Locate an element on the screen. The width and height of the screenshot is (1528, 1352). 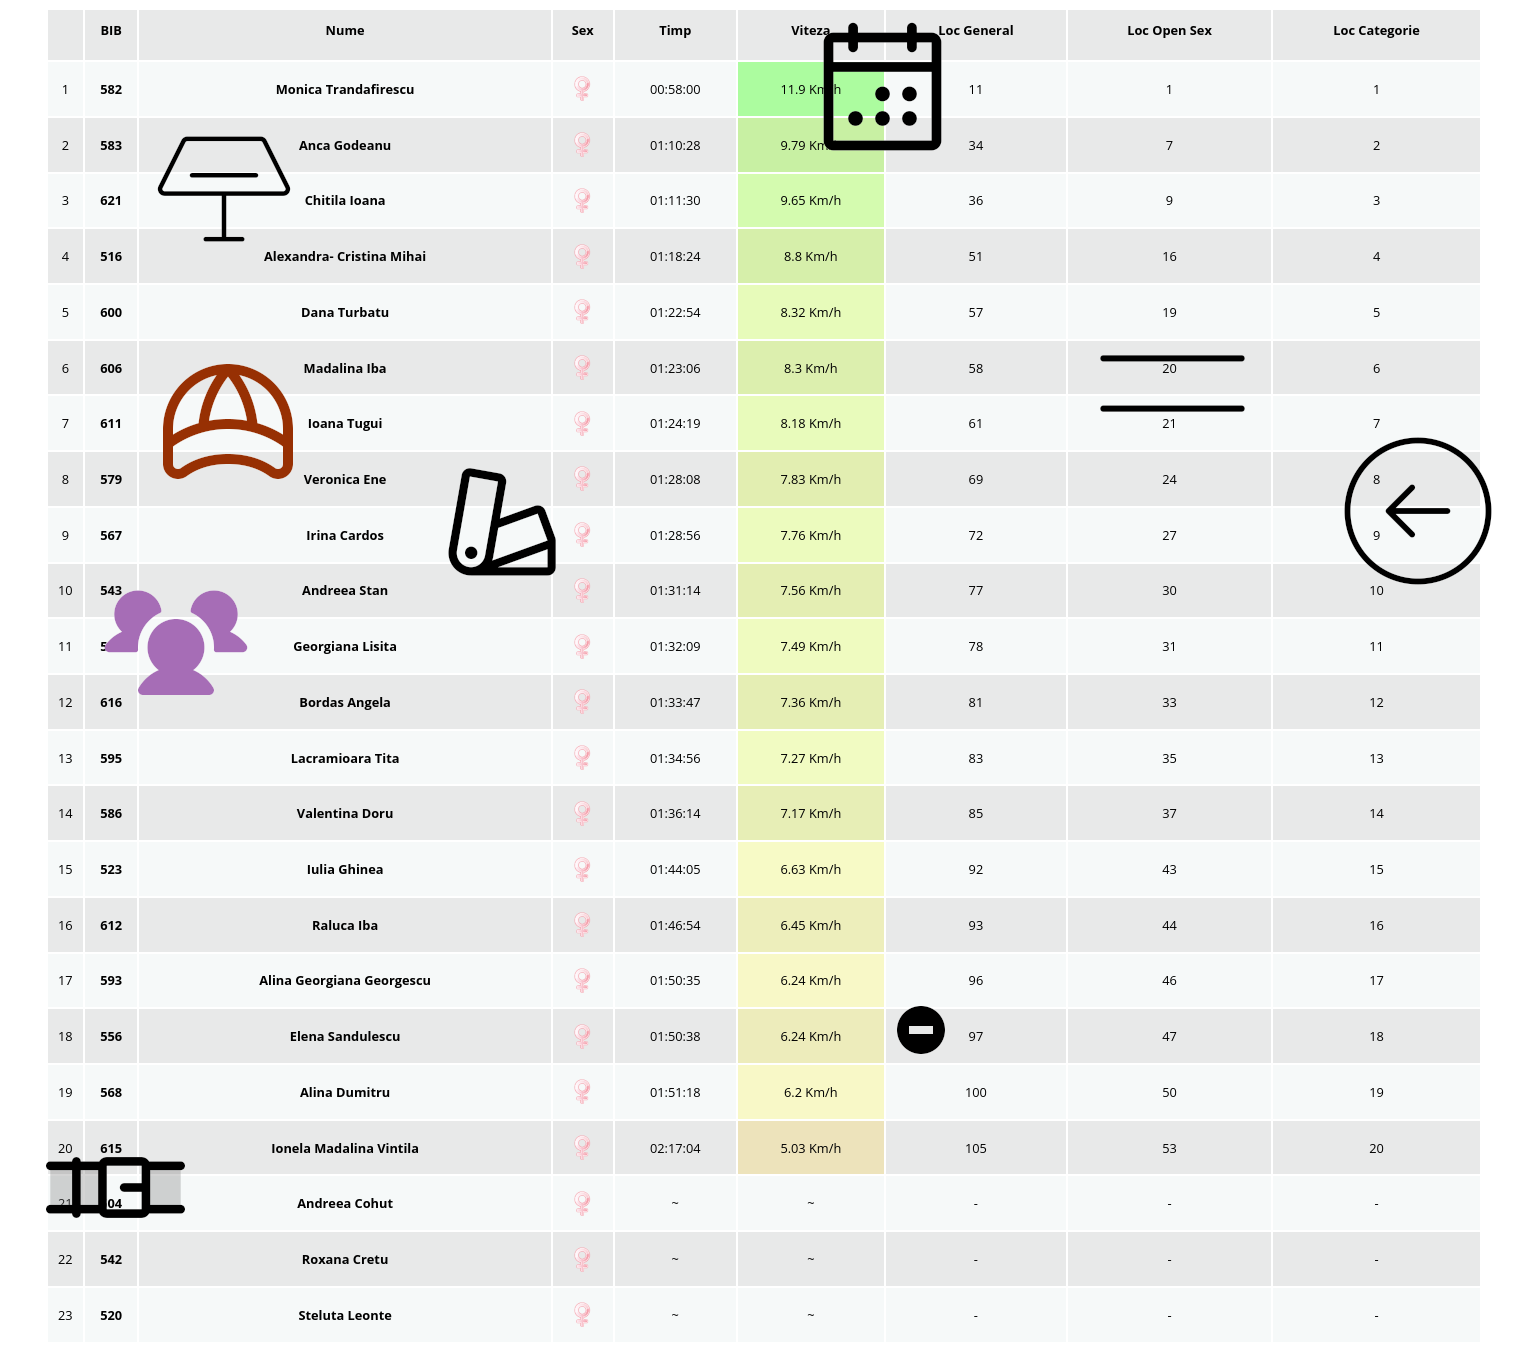
indicates equality or comparison between values is located at coordinates (1172, 383).